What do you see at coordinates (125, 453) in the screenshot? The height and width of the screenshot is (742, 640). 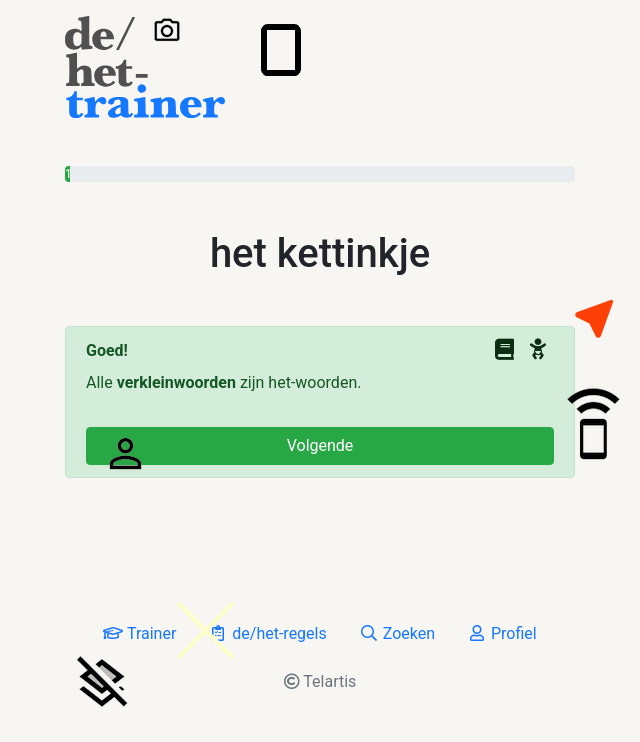 I see `view your profile` at bounding box center [125, 453].